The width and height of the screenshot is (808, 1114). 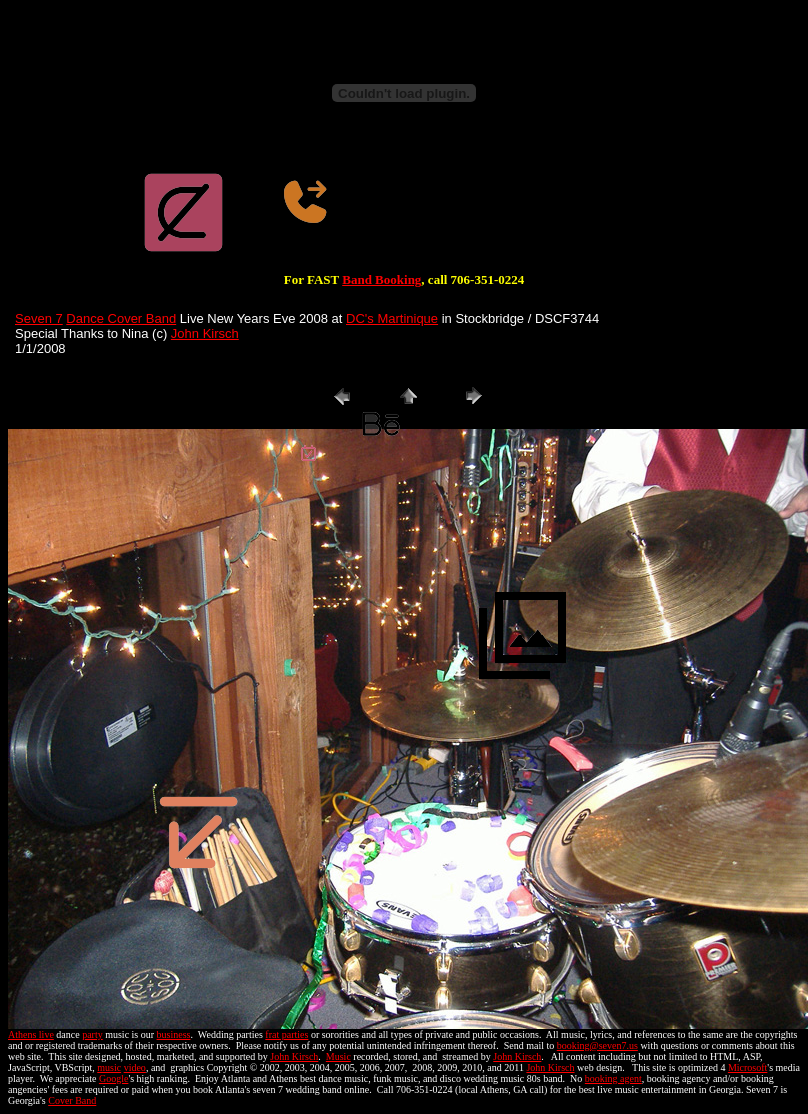 What do you see at coordinates (195, 832) in the screenshot?
I see `move item to bottom-left corner` at bounding box center [195, 832].